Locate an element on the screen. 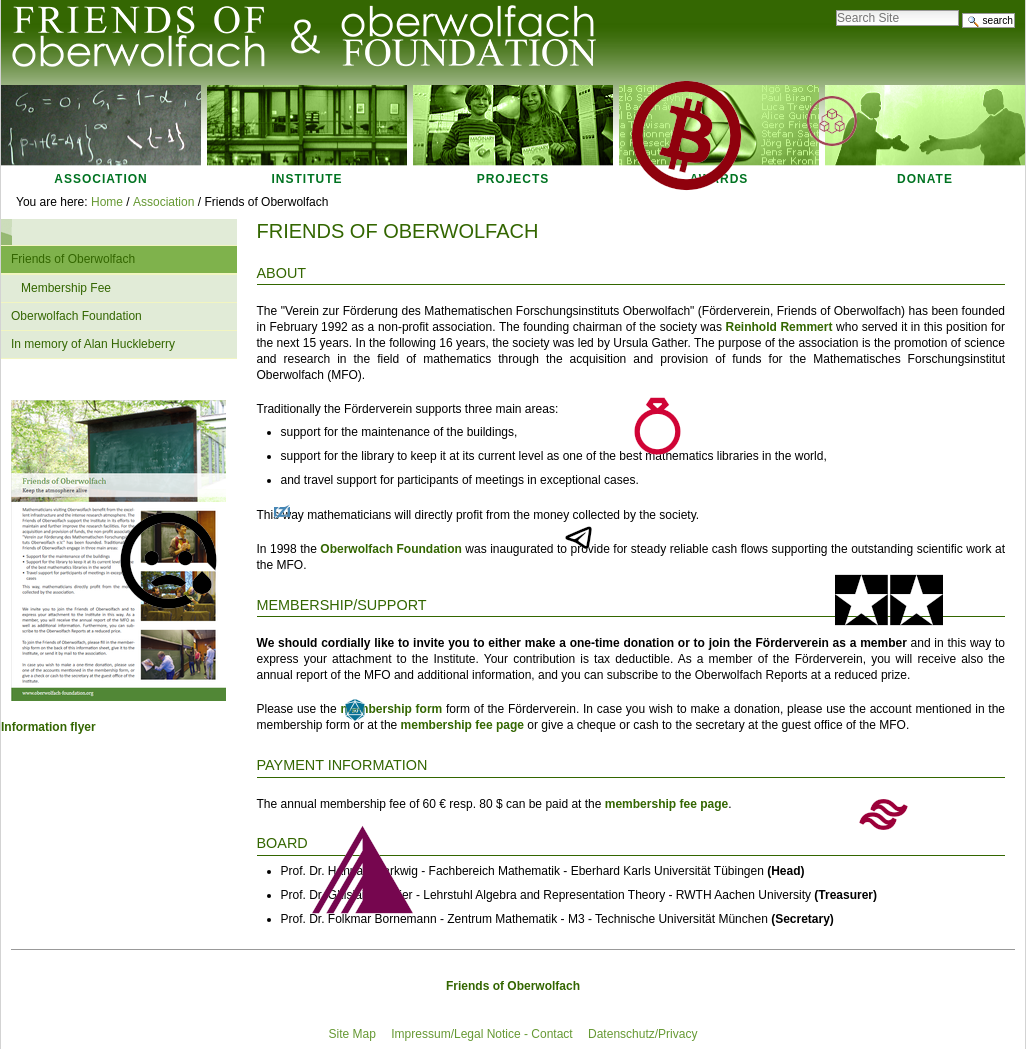  exoscale cloud services logo is located at coordinates (362, 869).